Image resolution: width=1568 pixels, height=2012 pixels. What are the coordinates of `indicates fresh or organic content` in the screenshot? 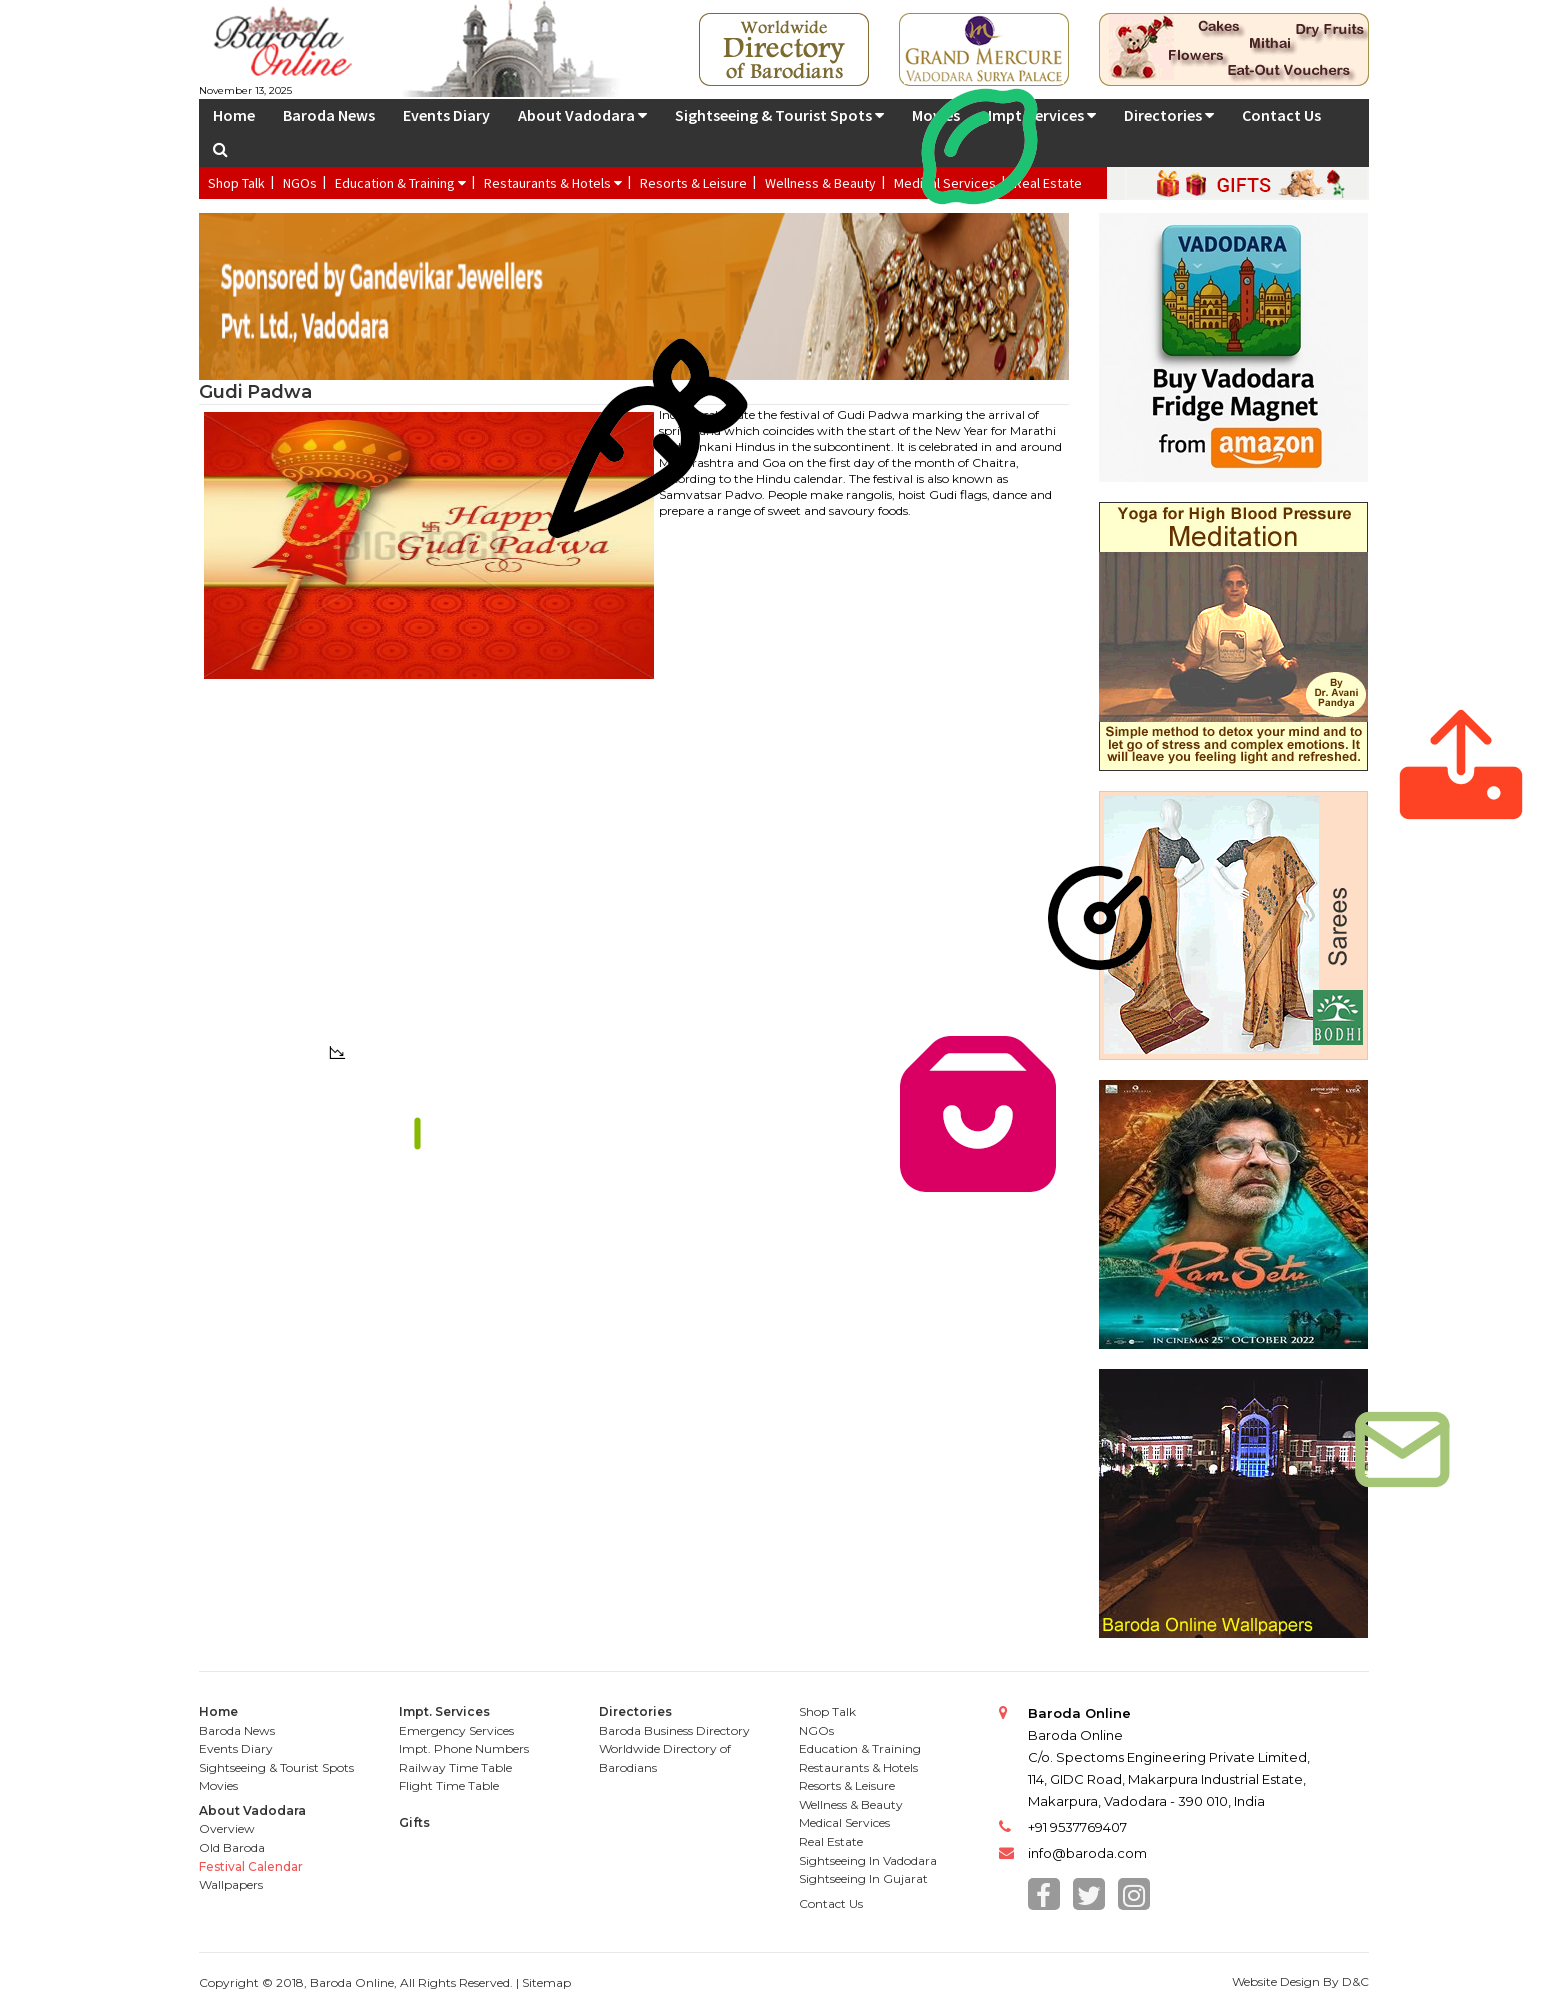 It's located at (979, 146).